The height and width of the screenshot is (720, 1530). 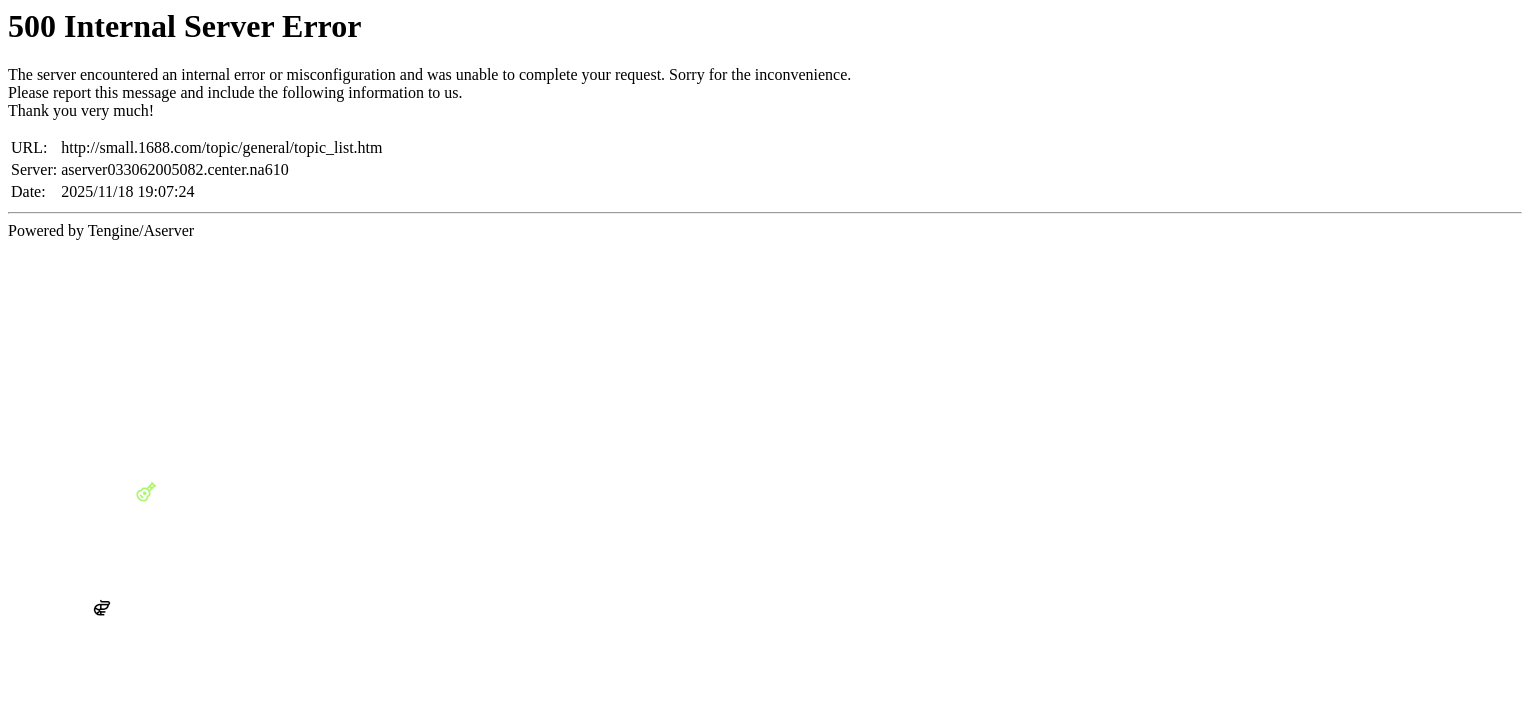 I want to click on access music or instrument settings, so click(x=146, y=492).